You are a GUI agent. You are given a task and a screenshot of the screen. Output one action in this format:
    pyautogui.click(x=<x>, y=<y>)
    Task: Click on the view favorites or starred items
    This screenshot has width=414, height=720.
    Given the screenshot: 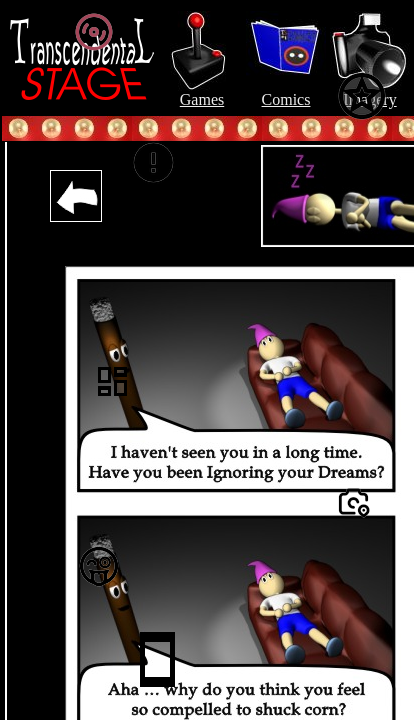 What is the action you would take?
    pyautogui.click(x=362, y=96)
    